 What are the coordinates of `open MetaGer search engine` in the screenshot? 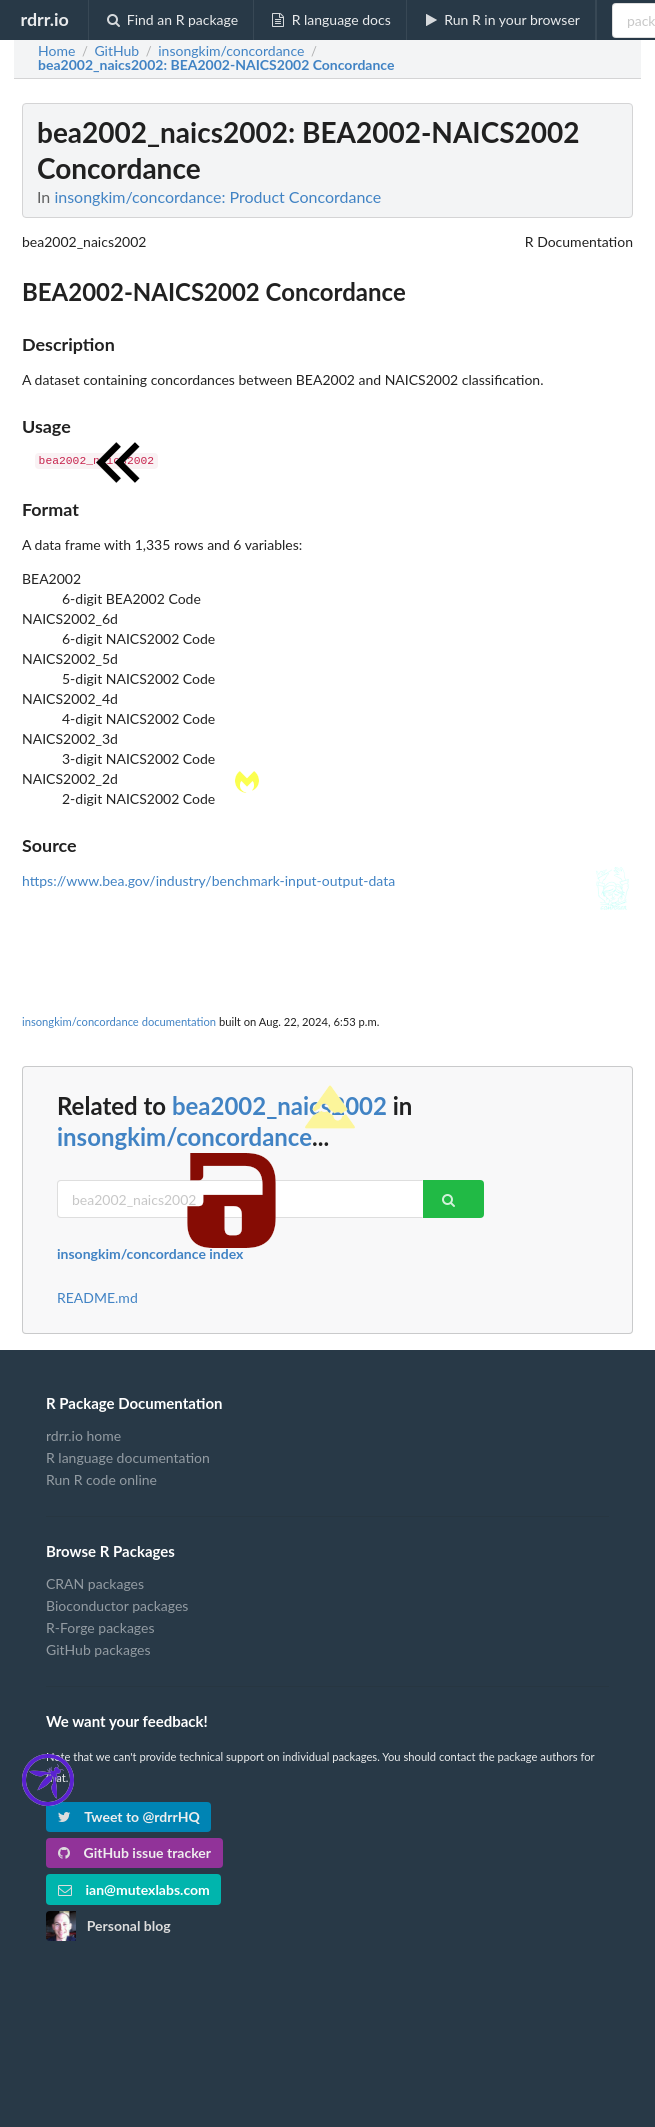 It's located at (231, 1200).